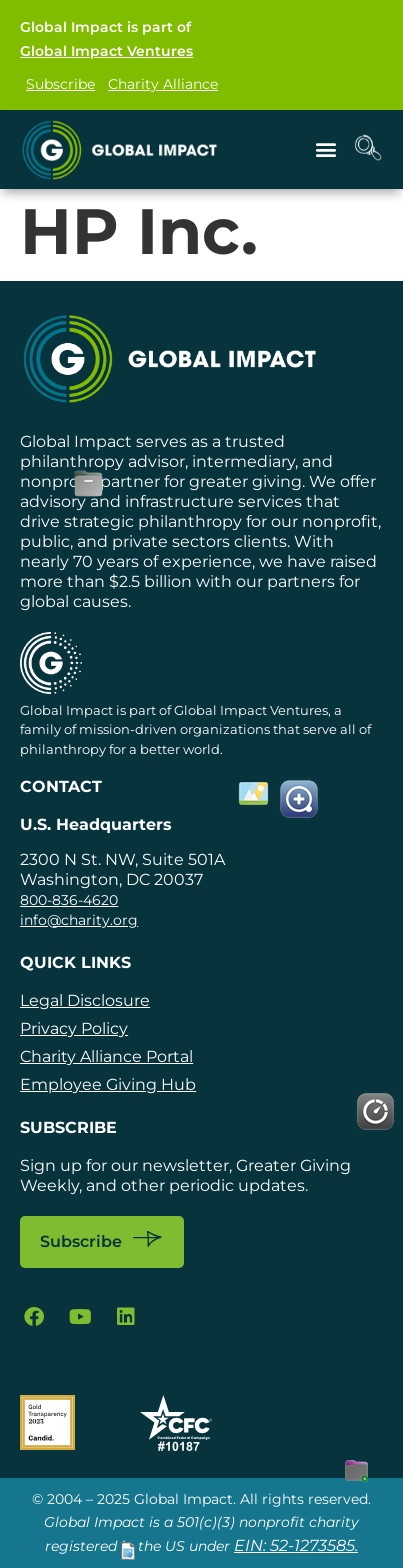 Image resolution: width=403 pixels, height=1568 pixels. I want to click on open synology assistant app, so click(299, 799).